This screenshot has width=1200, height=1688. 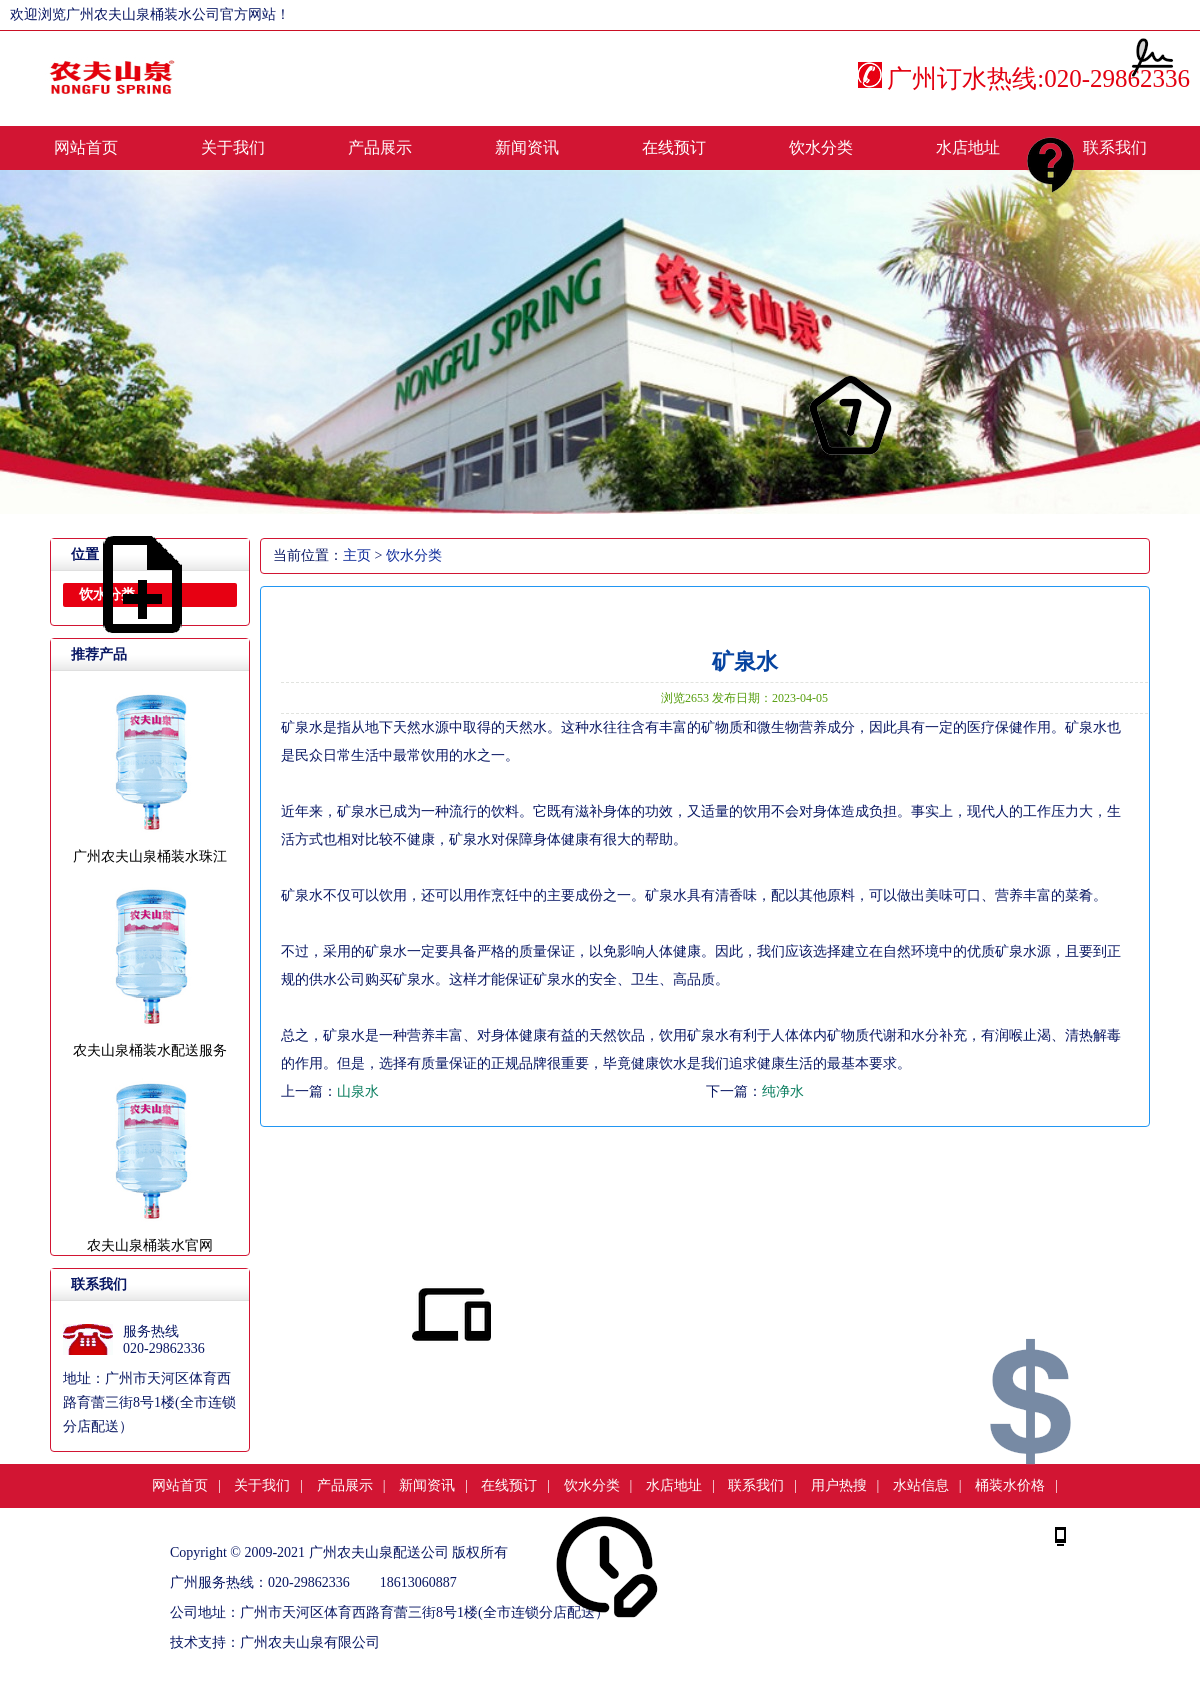 I want to click on contact customer support, so click(x=1052, y=165).